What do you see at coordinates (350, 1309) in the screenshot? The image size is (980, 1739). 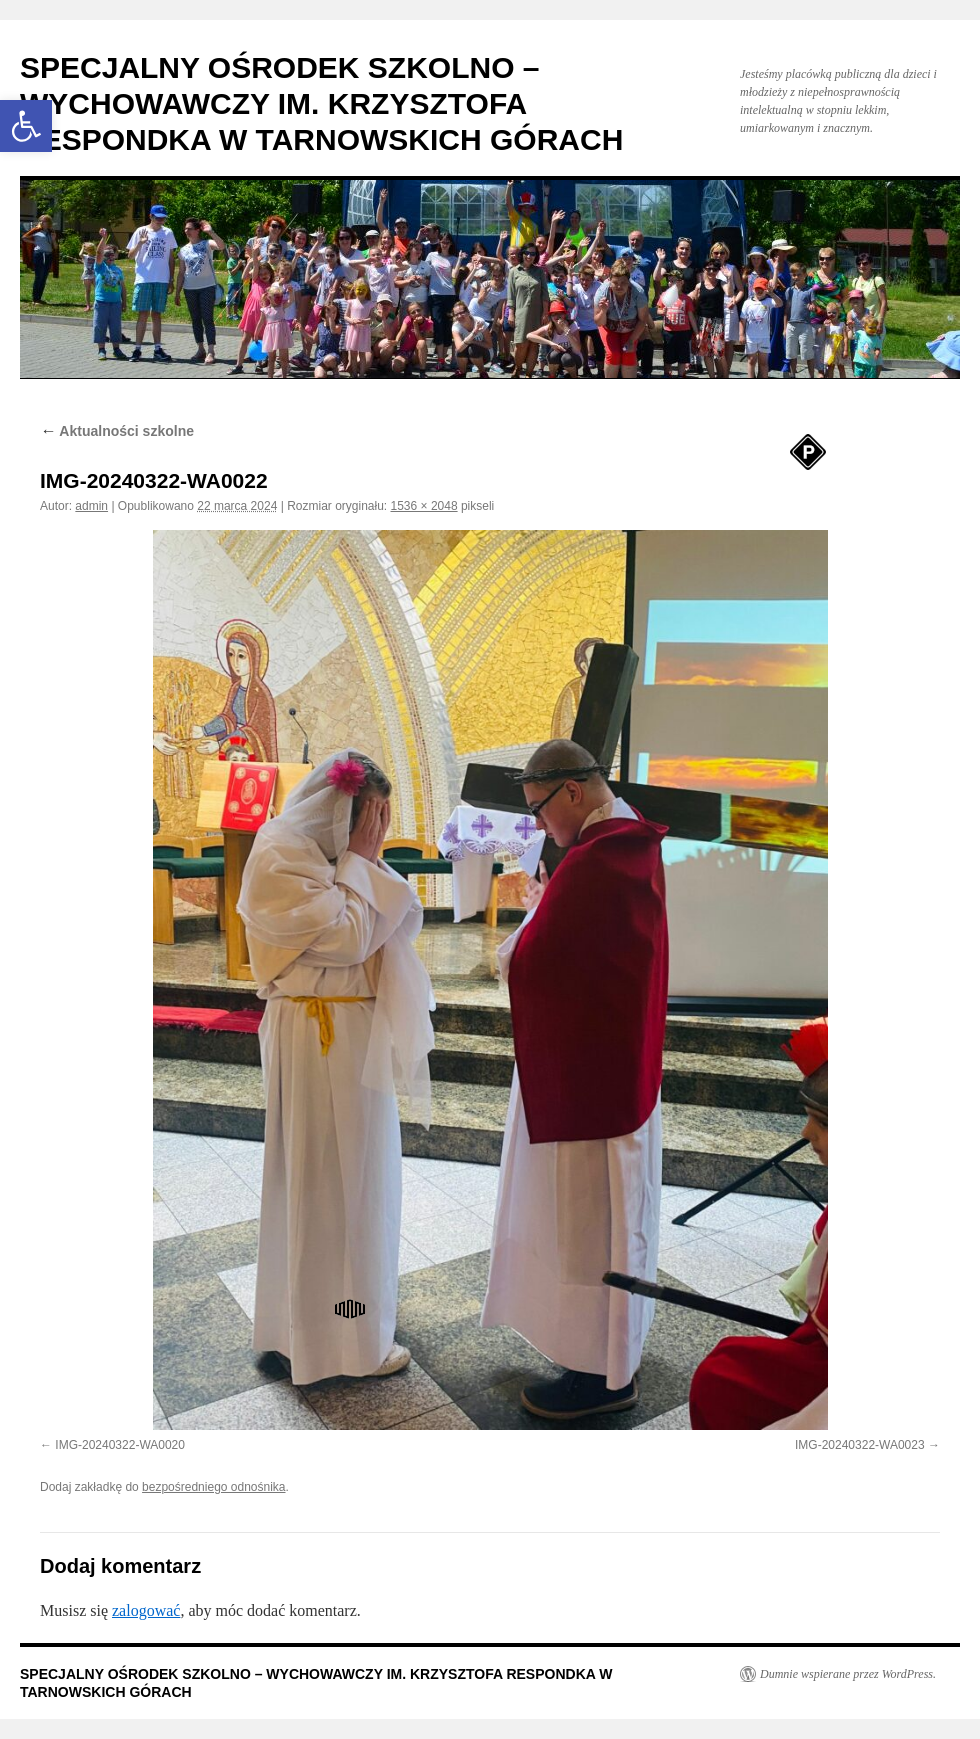 I see `equinix metal logo` at bounding box center [350, 1309].